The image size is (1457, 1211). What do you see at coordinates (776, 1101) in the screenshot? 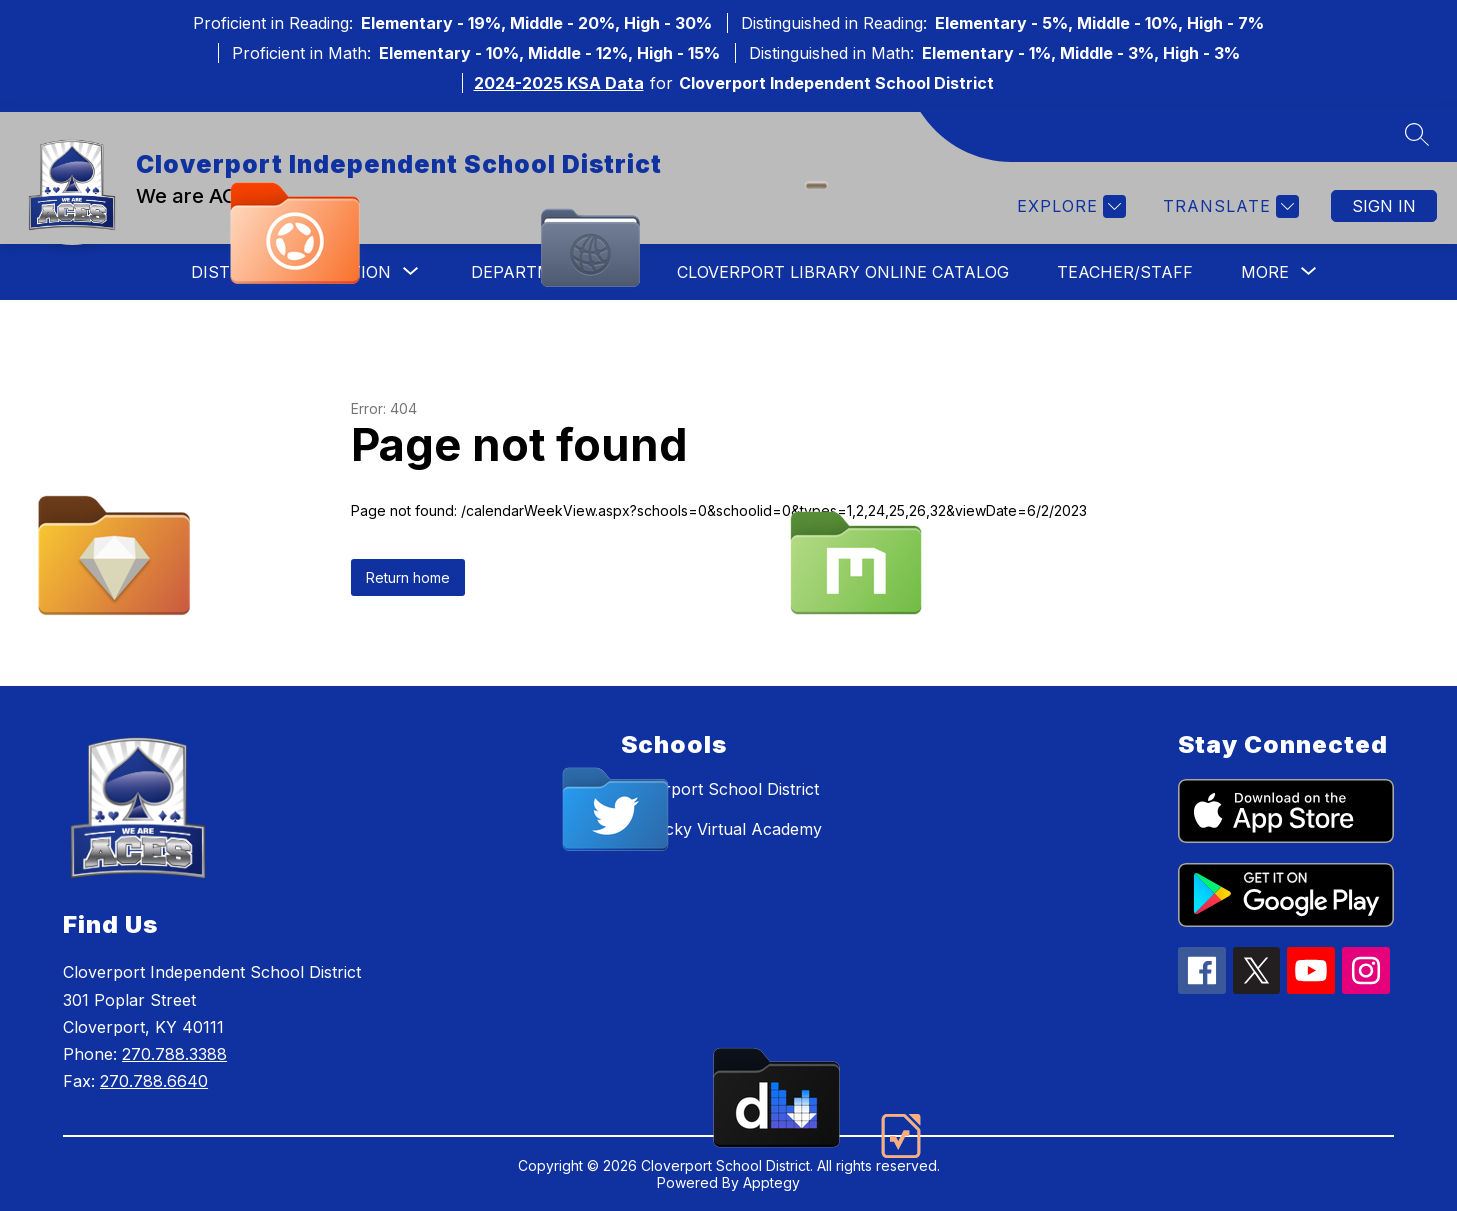
I see `open deemix music downloads folder` at bounding box center [776, 1101].